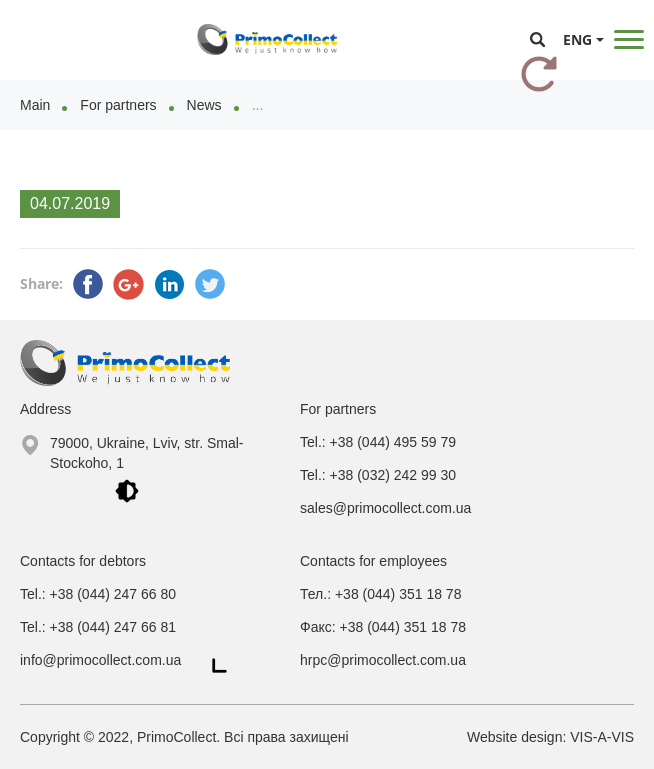 The image size is (654, 769). I want to click on redo the last action, so click(539, 74).